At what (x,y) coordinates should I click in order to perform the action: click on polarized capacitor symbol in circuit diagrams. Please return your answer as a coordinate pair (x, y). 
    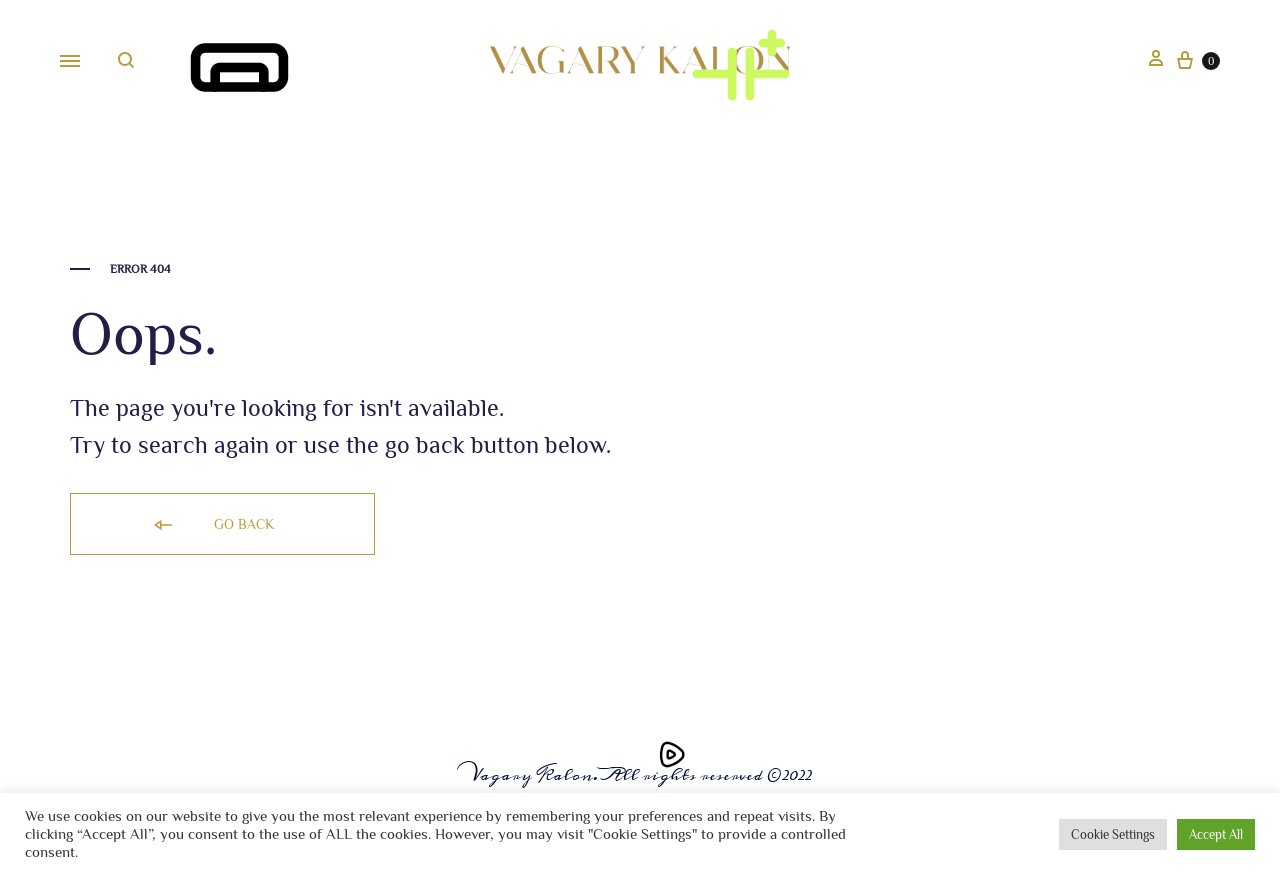
    Looking at the image, I should click on (741, 74).